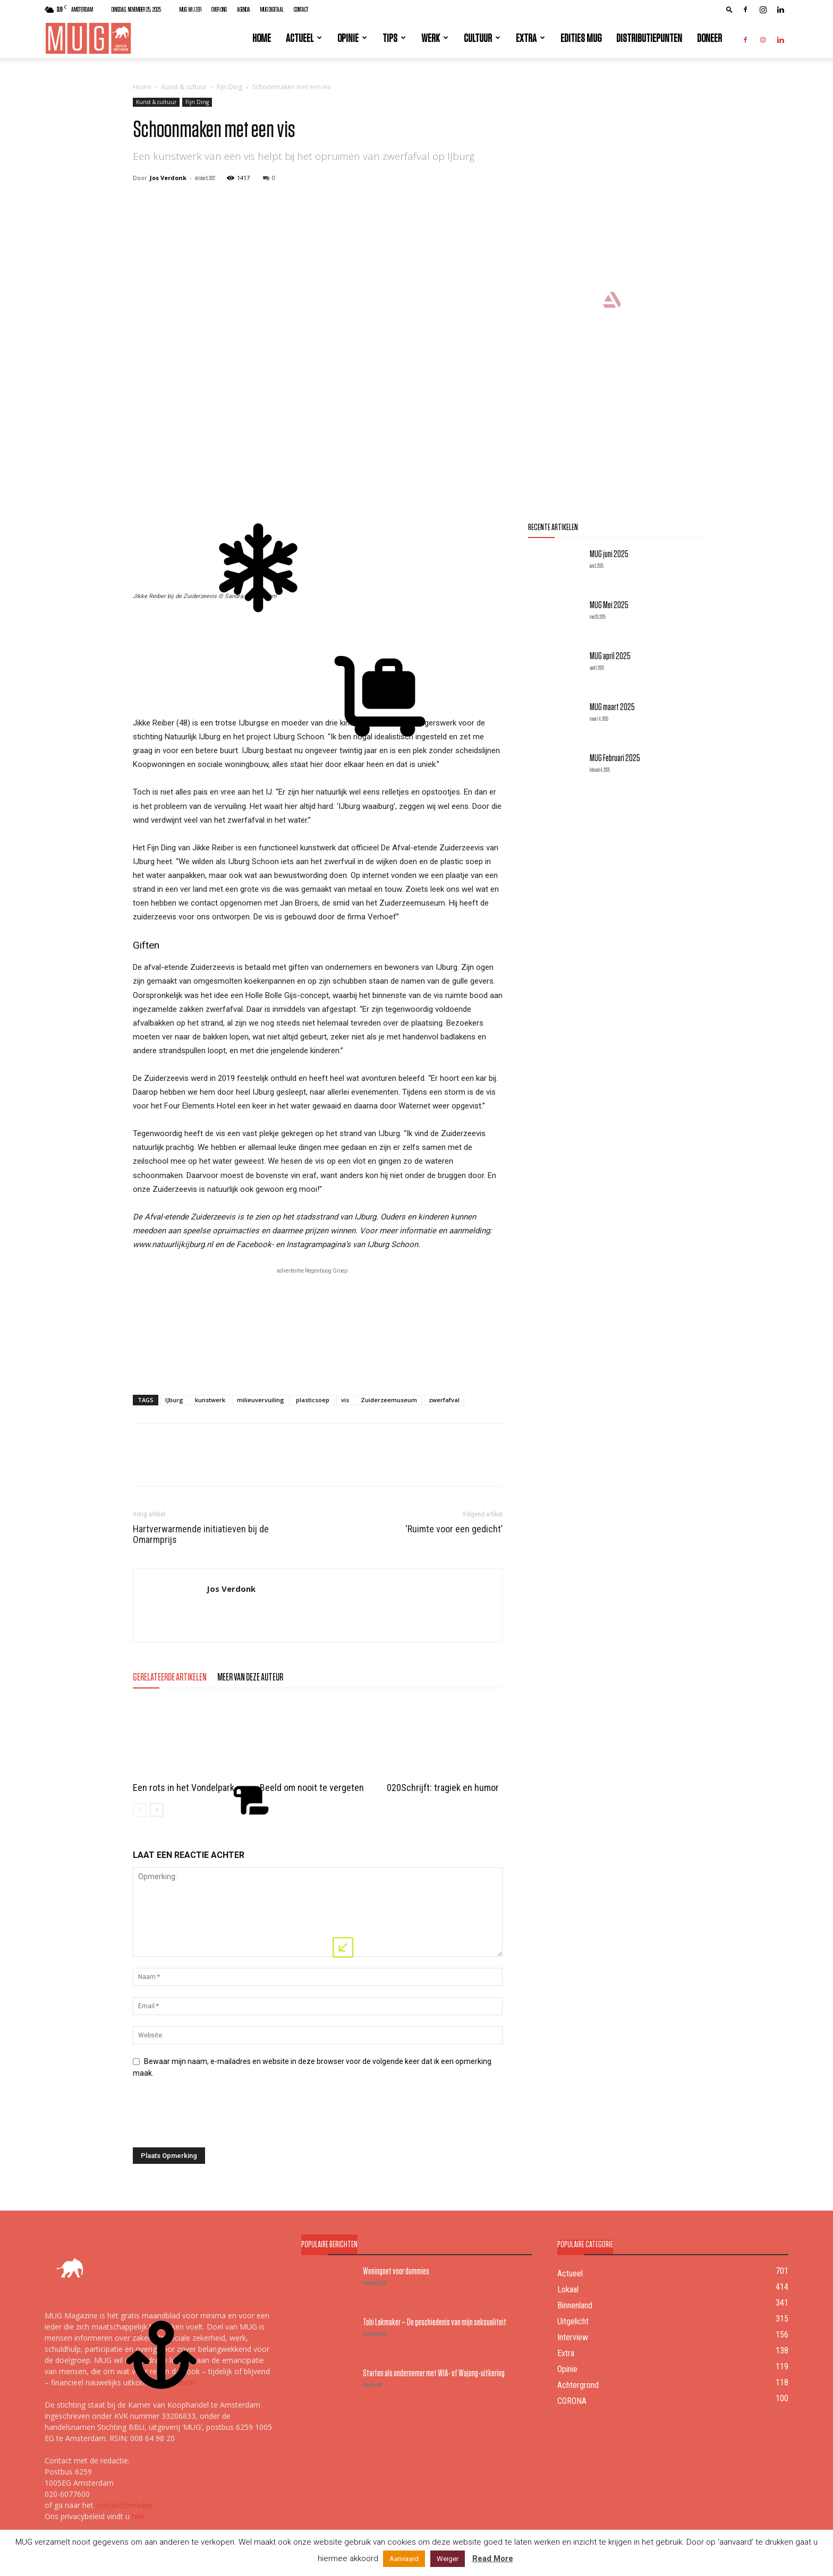 This screenshot has height=2576, width=833. What do you see at coordinates (161, 2355) in the screenshot?
I see `create an anchor link or bookmark point` at bounding box center [161, 2355].